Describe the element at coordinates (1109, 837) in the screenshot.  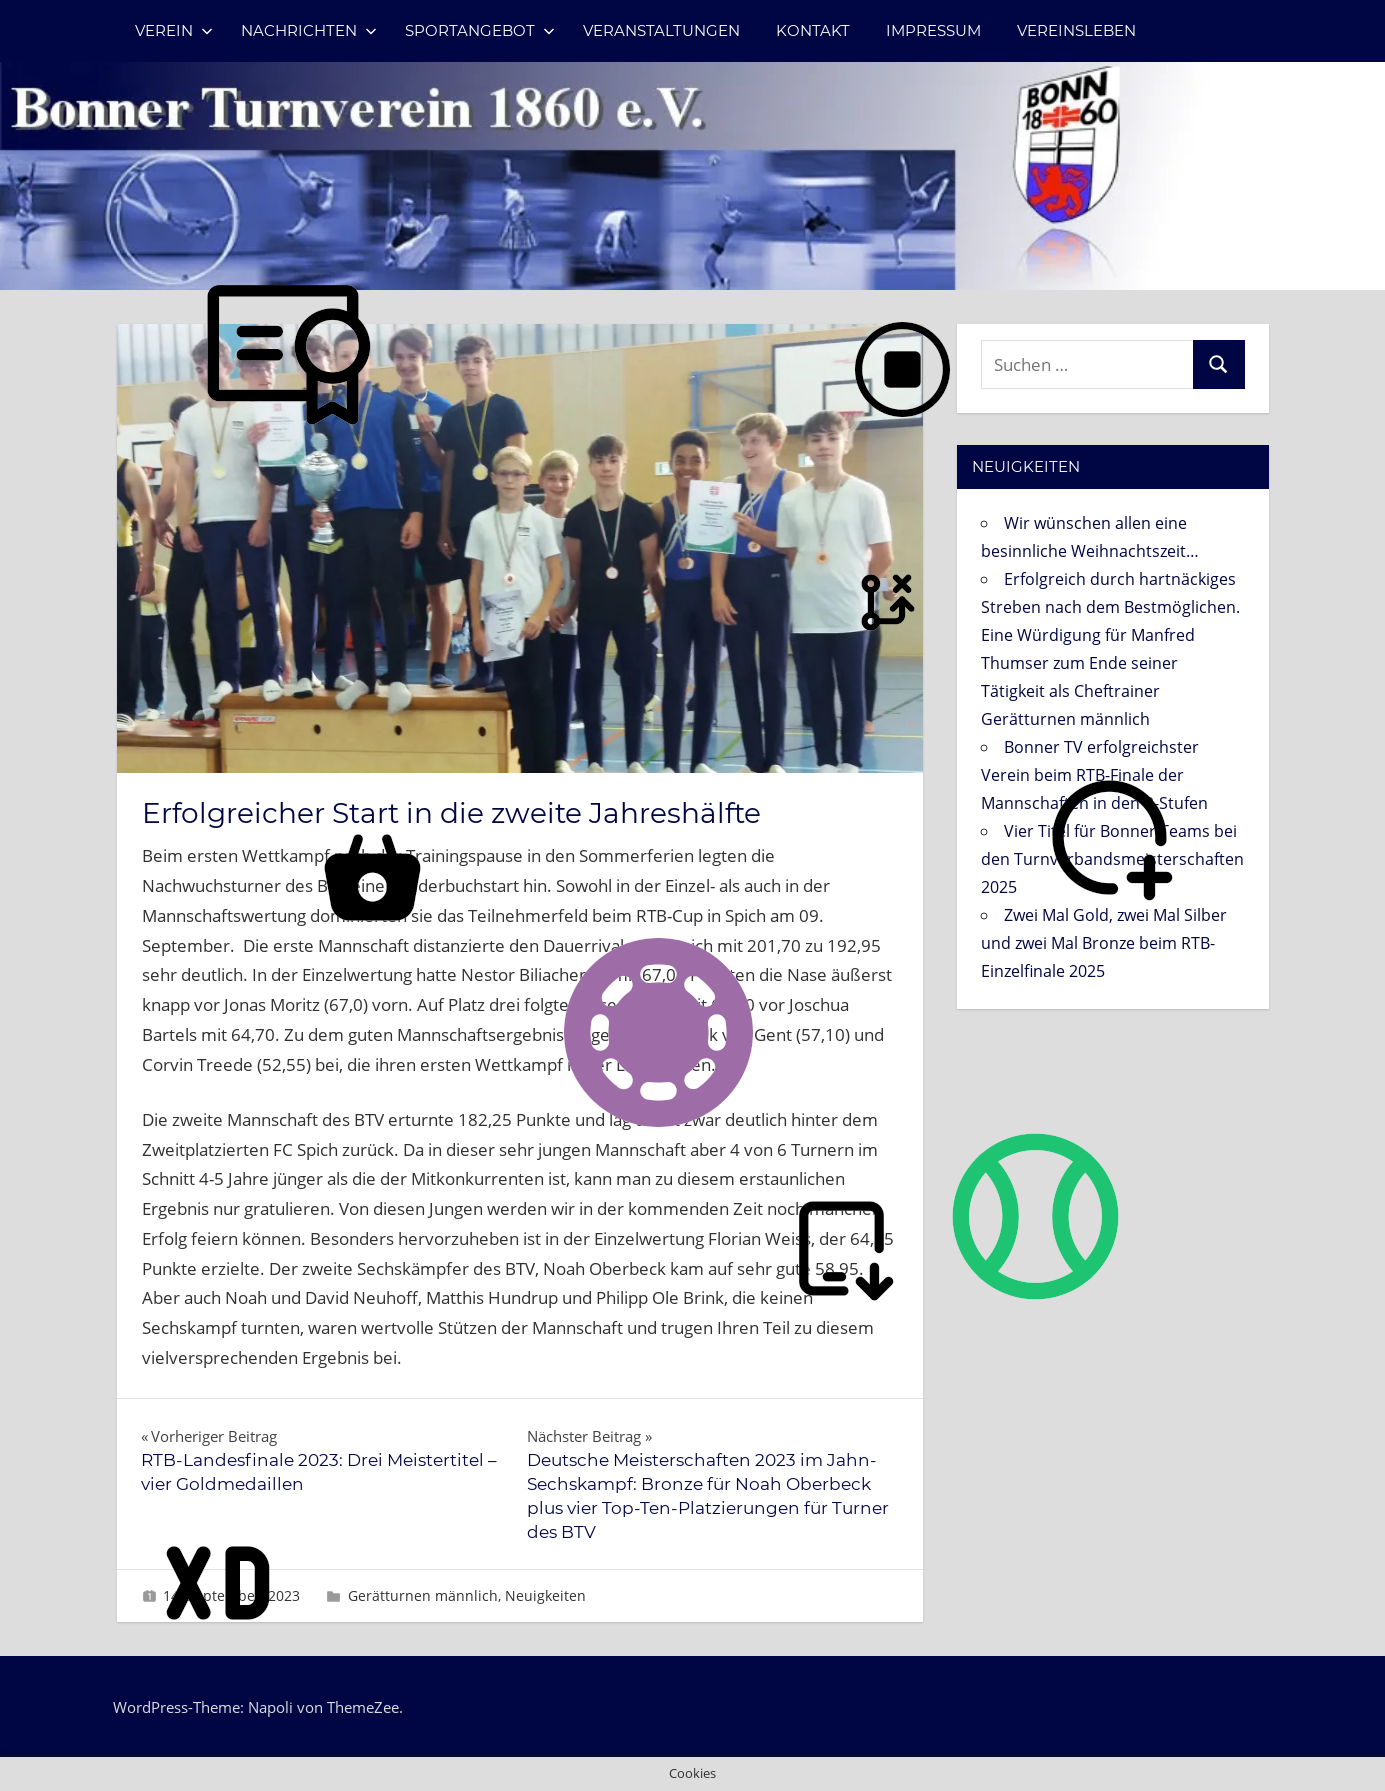
I see `add a new item or entry` at that location.